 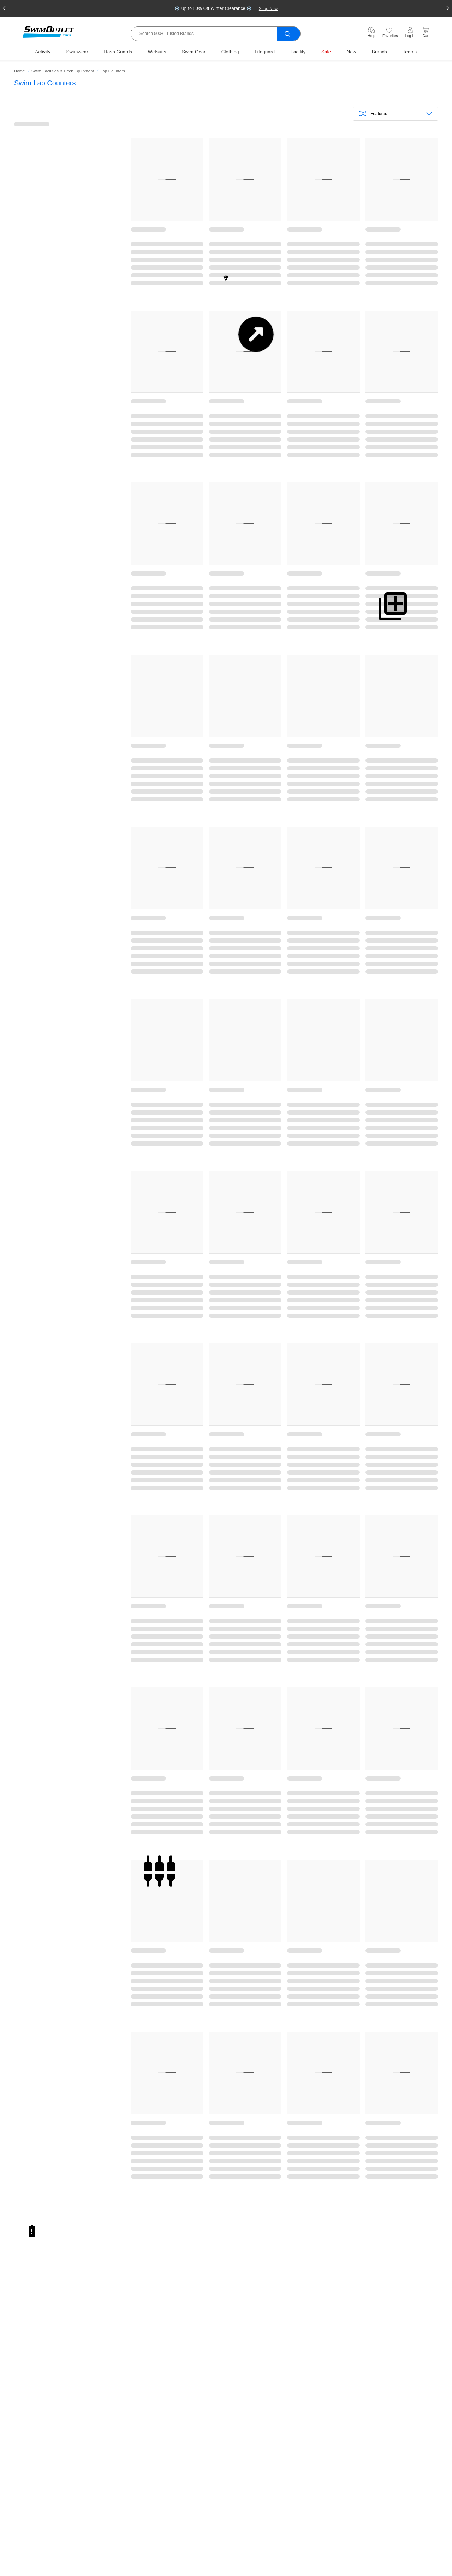 I want to click on low battery warning, so click(x=32, y=2231).